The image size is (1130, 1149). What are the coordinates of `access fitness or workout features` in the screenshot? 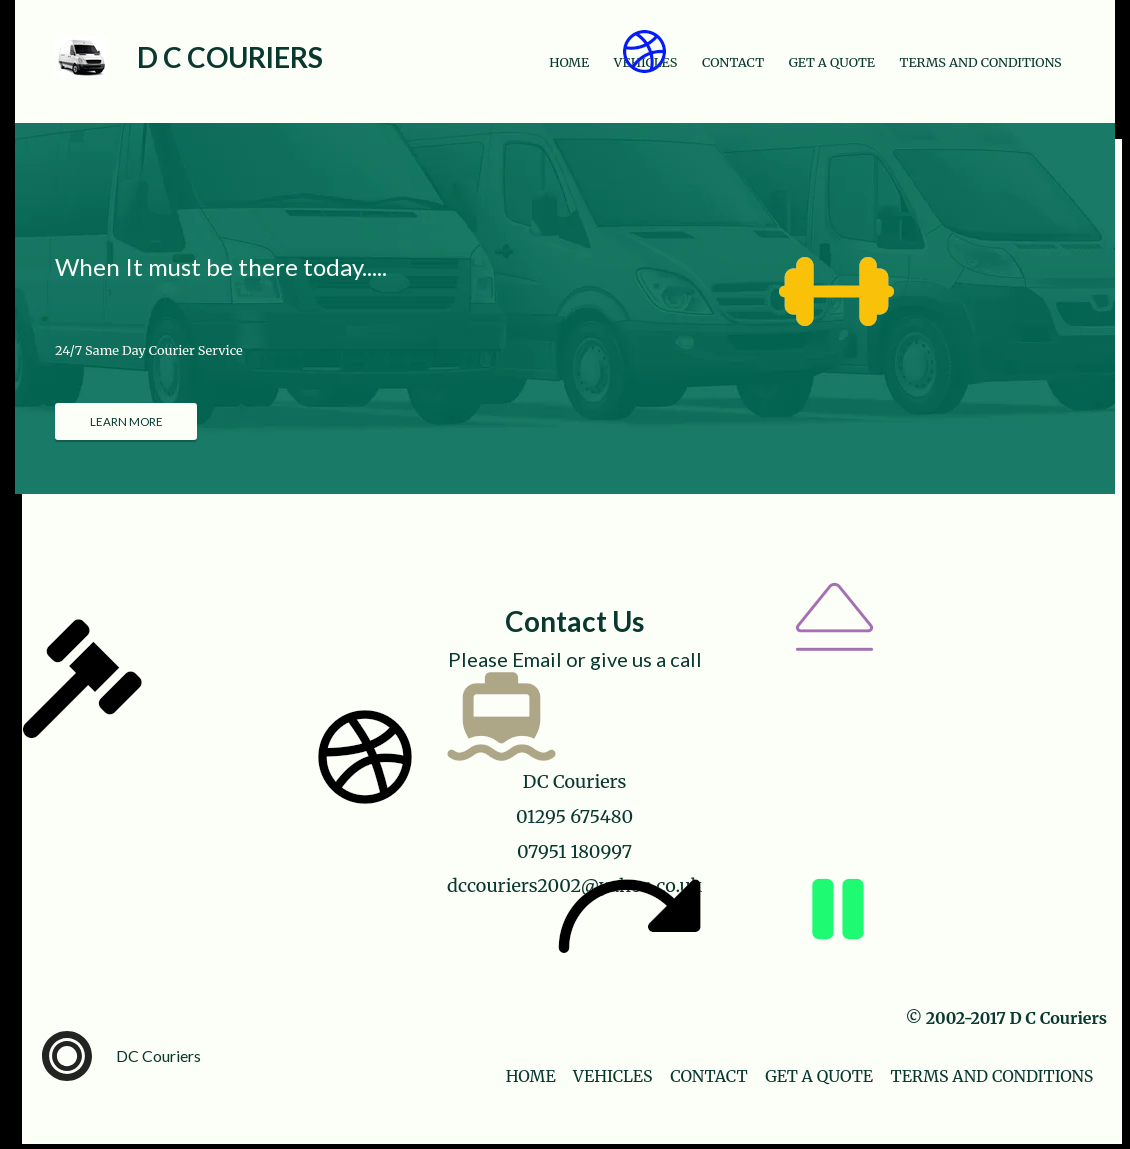 It's located at (836, 291).